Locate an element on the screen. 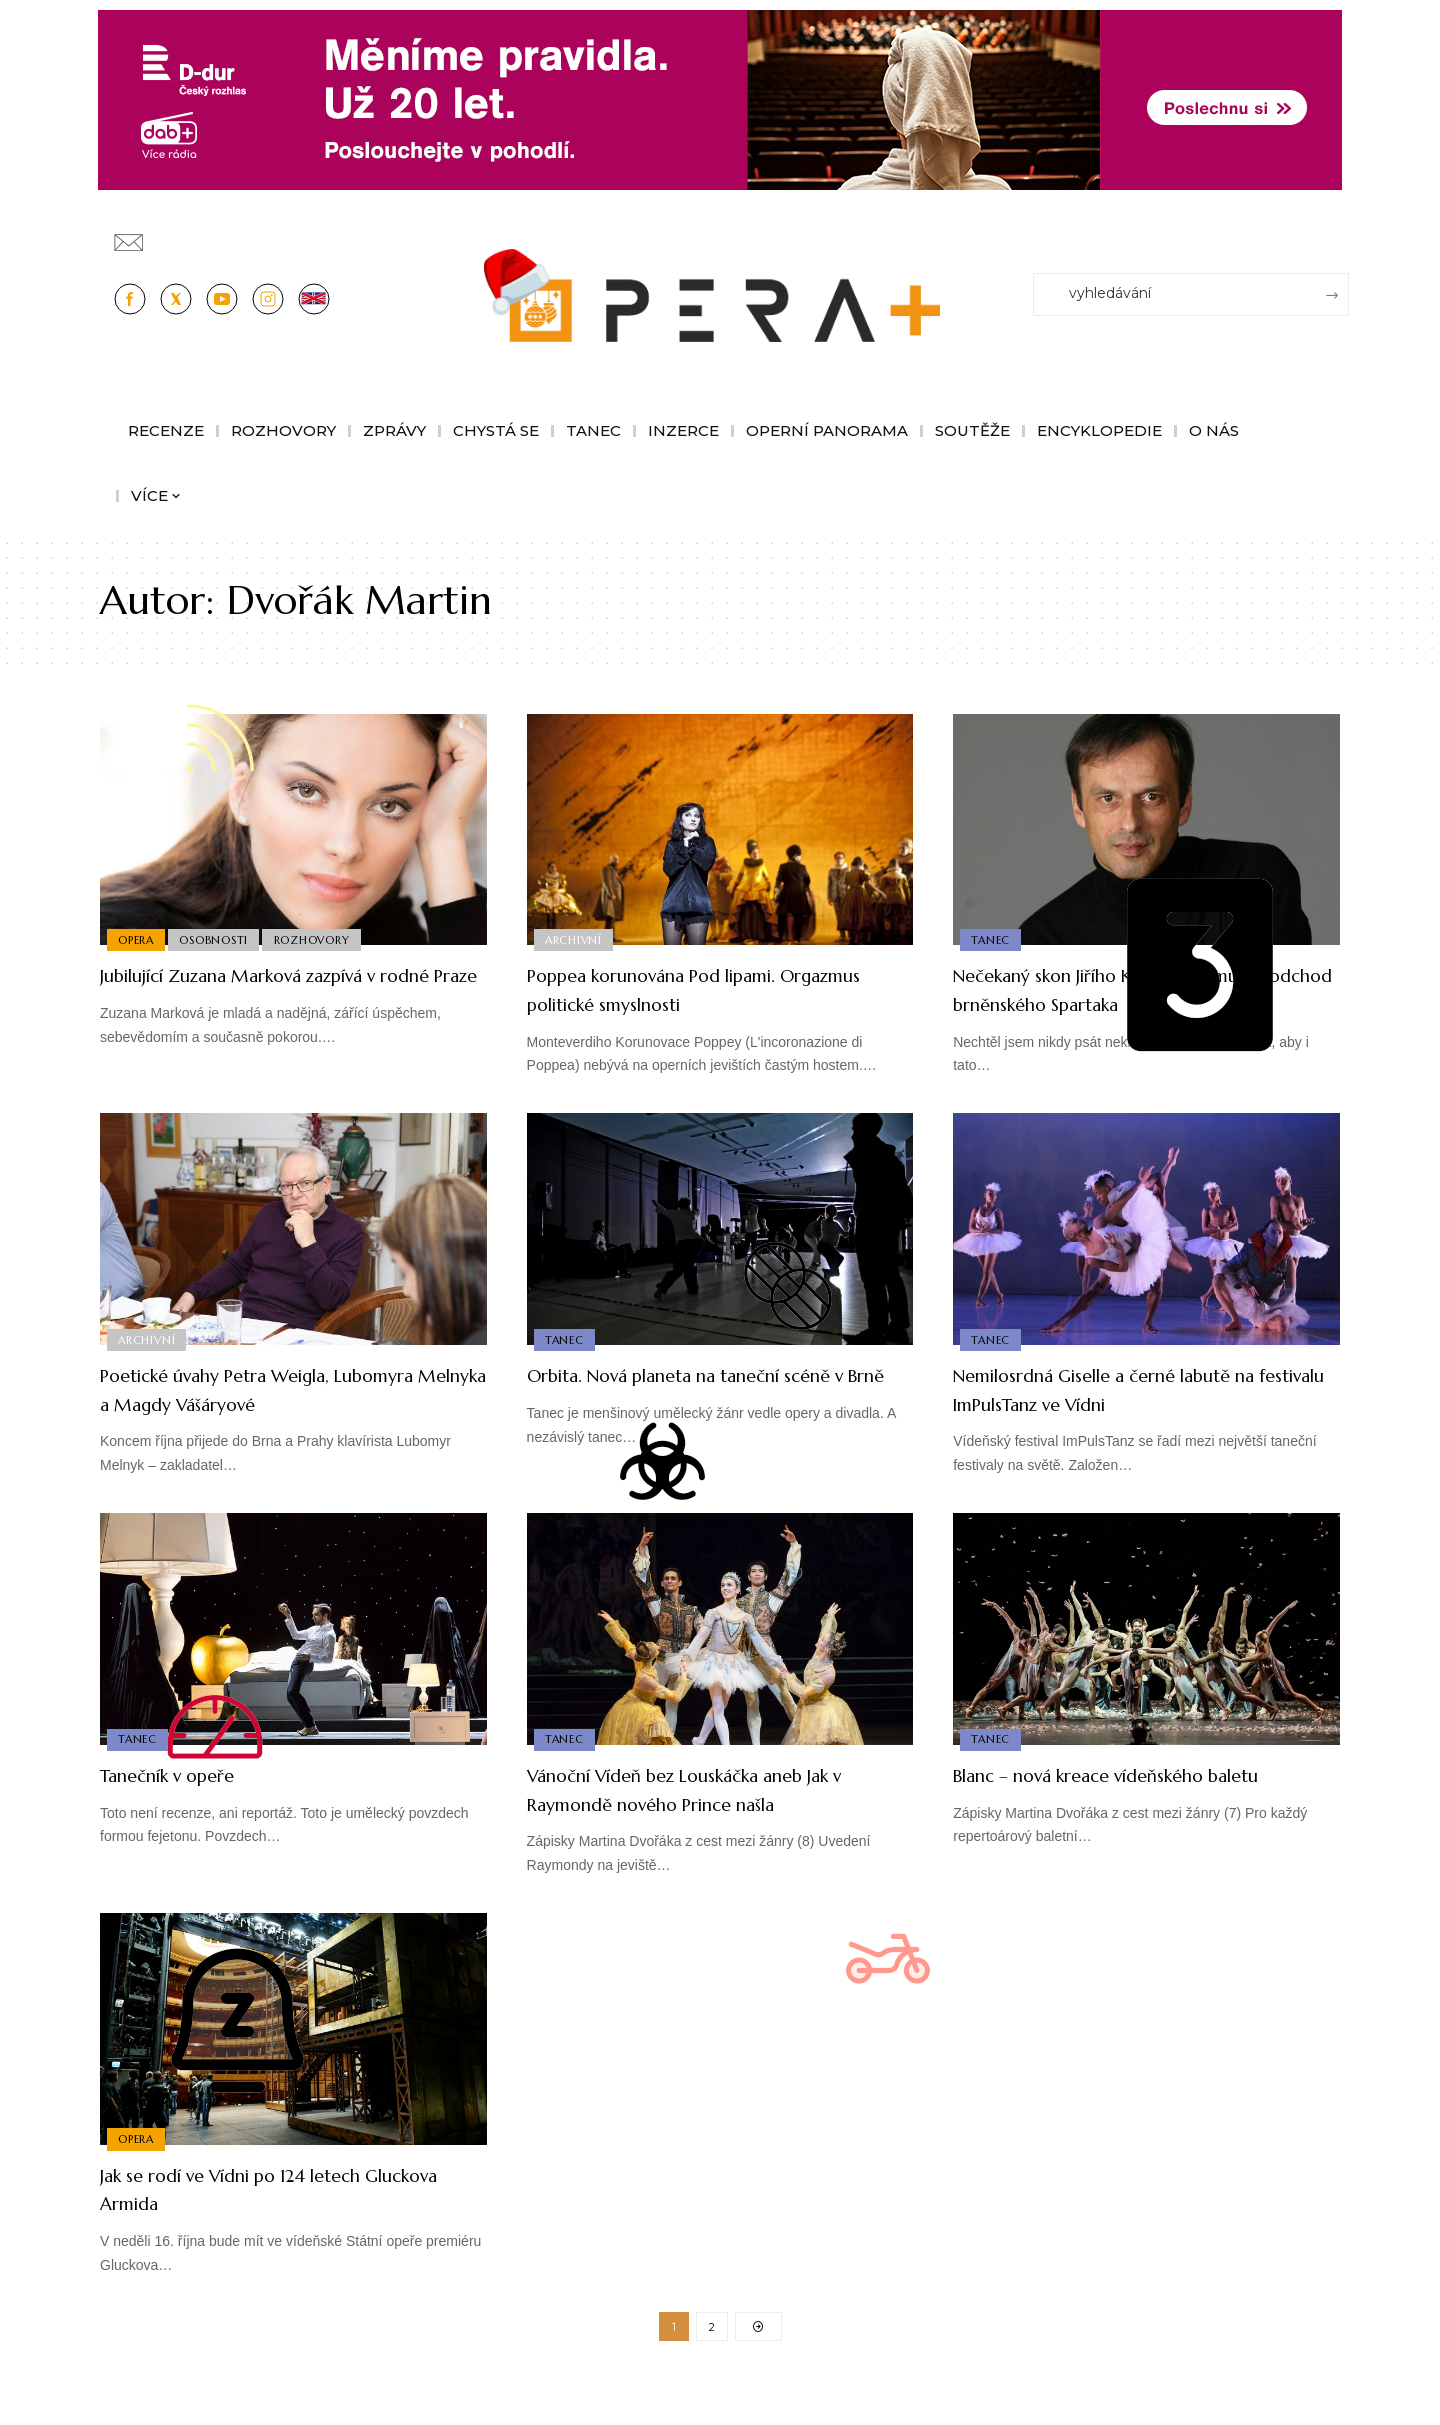 This screenshot has width=1440, height=2425. view performance or speed metrics is located at coordinates (215, 1732).